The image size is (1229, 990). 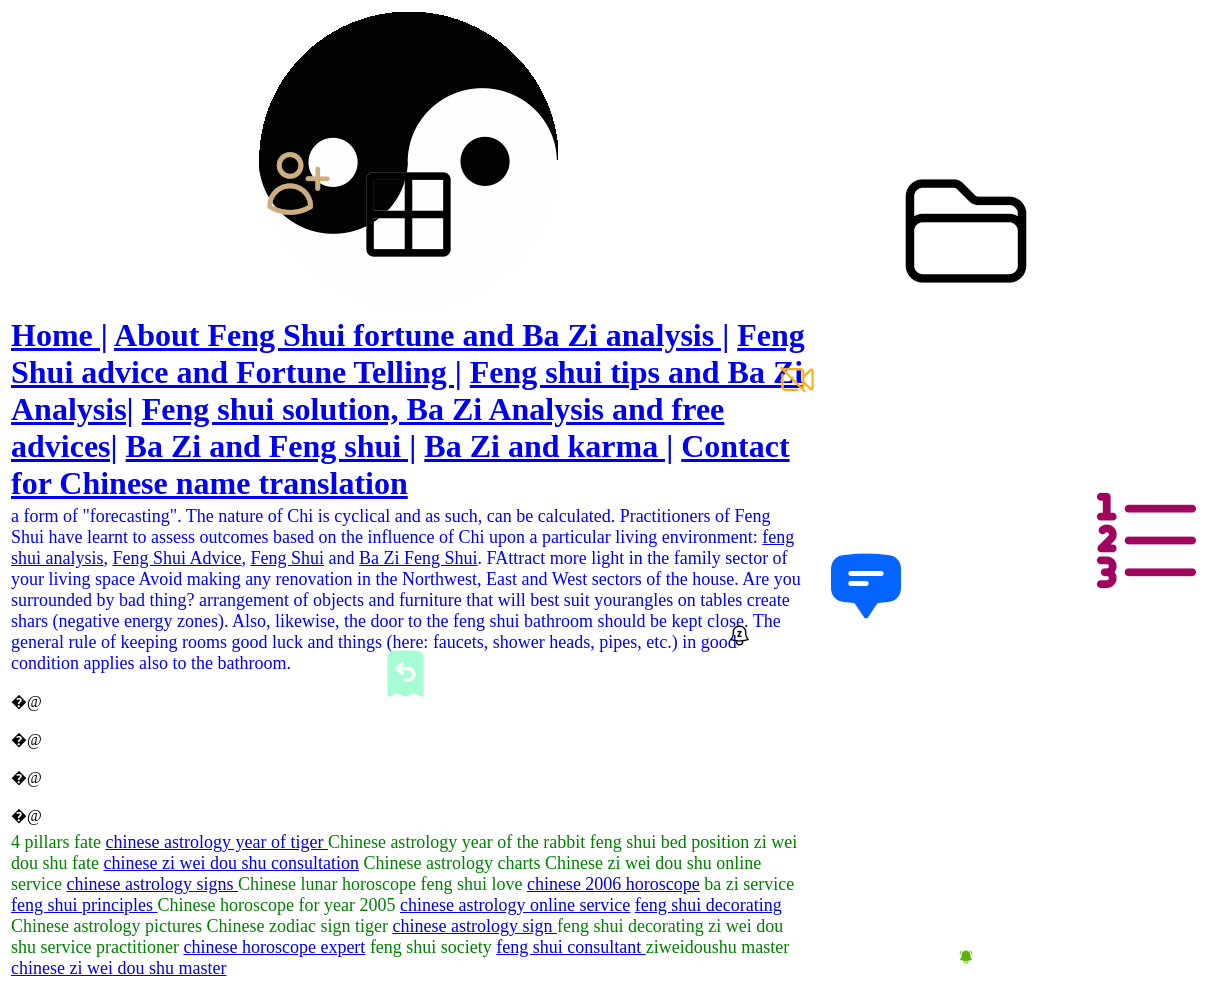 I want to click on new notification alert, so click(x=966, y=957).